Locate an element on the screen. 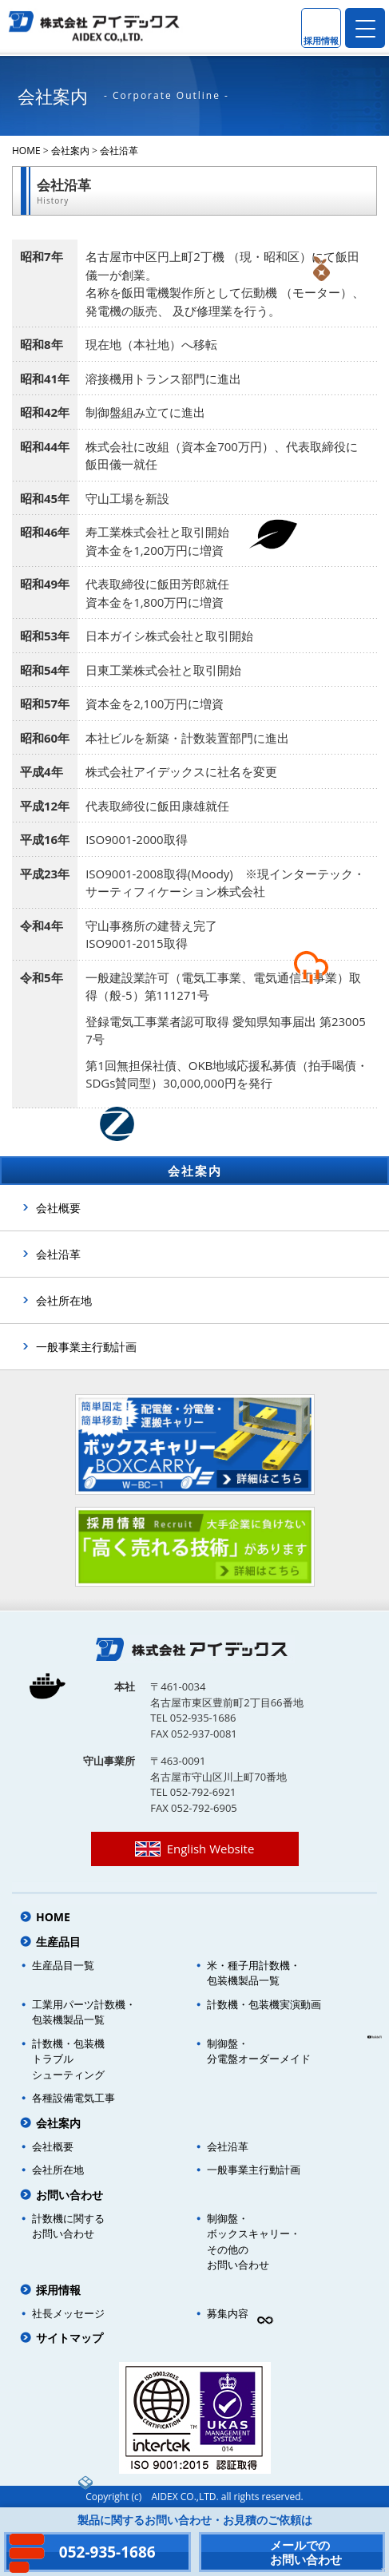 The width and height of the screenshot is (389, 2576). open the bento app is located at coordinates (85, 2483).